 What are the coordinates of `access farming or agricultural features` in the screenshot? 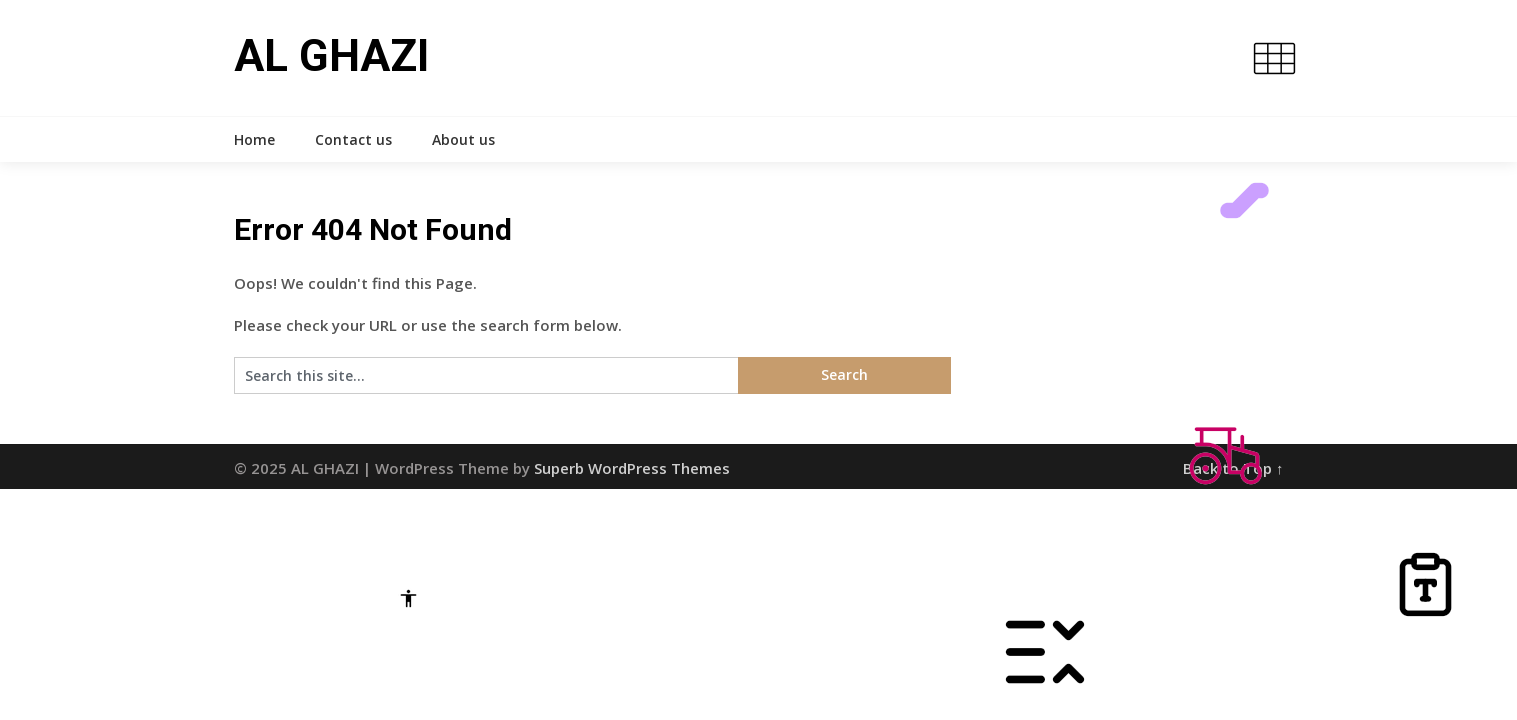 It's located at (1224, 454).